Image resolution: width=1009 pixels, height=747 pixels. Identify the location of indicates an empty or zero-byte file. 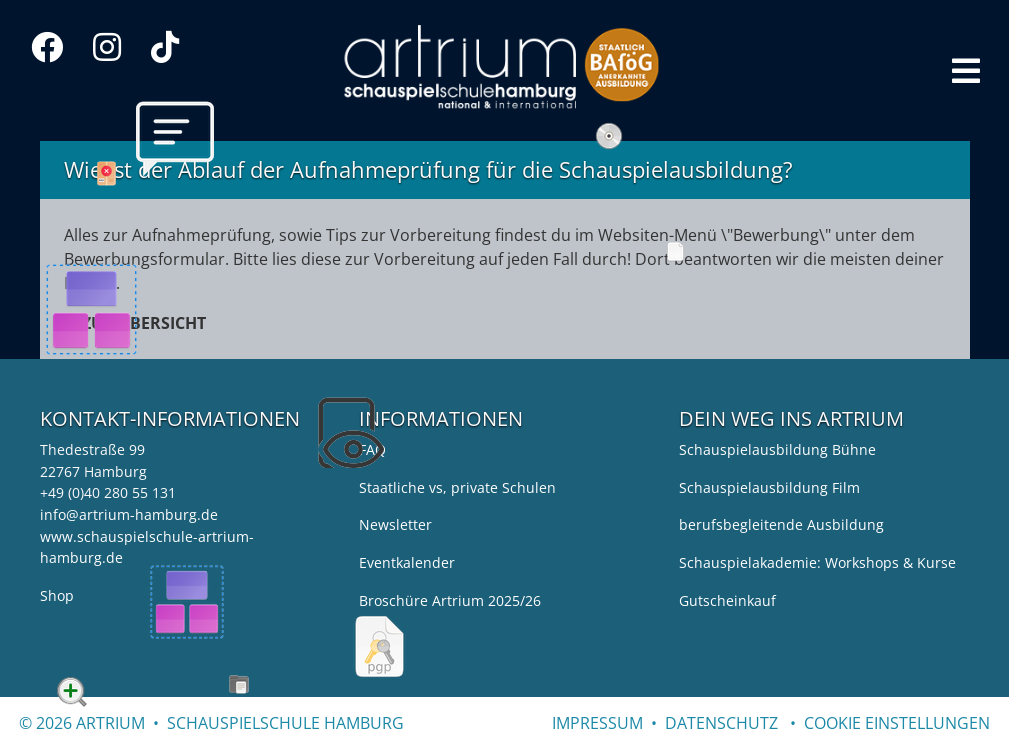
(675, 251).